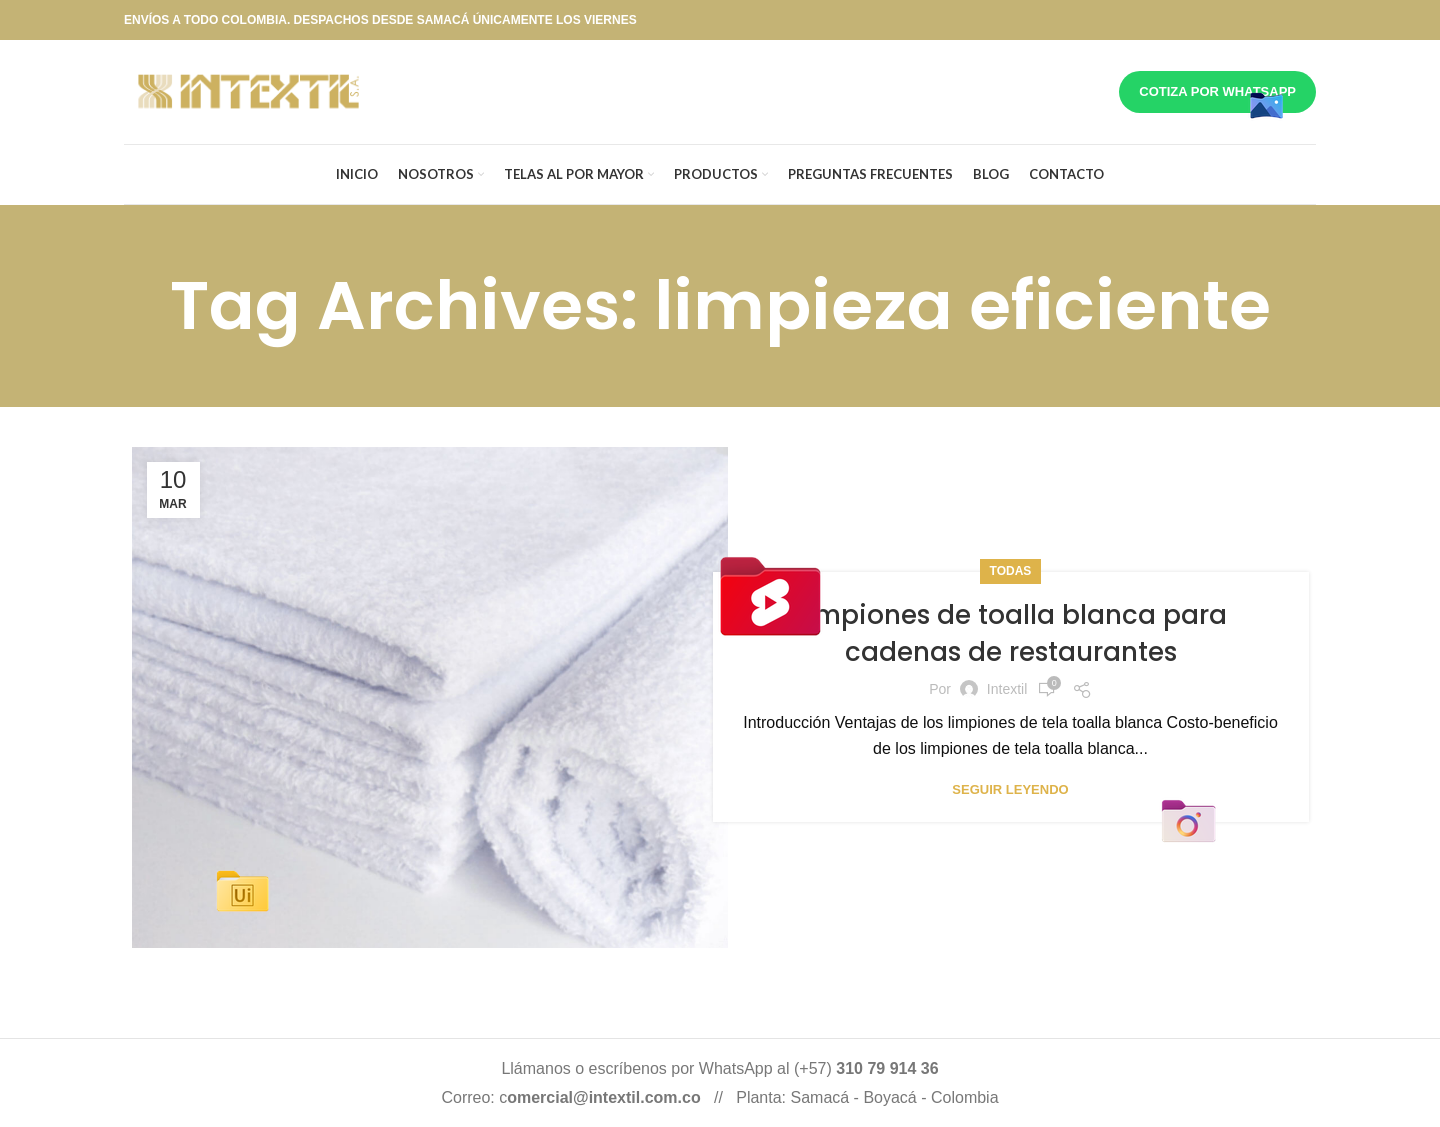 Image resolution: width=1440 pixels, height=1127 pixels. Describe the element at coordinates (770, 599) in the screenshot. I see `open folder containing YouTube Shorts videos` at that location.